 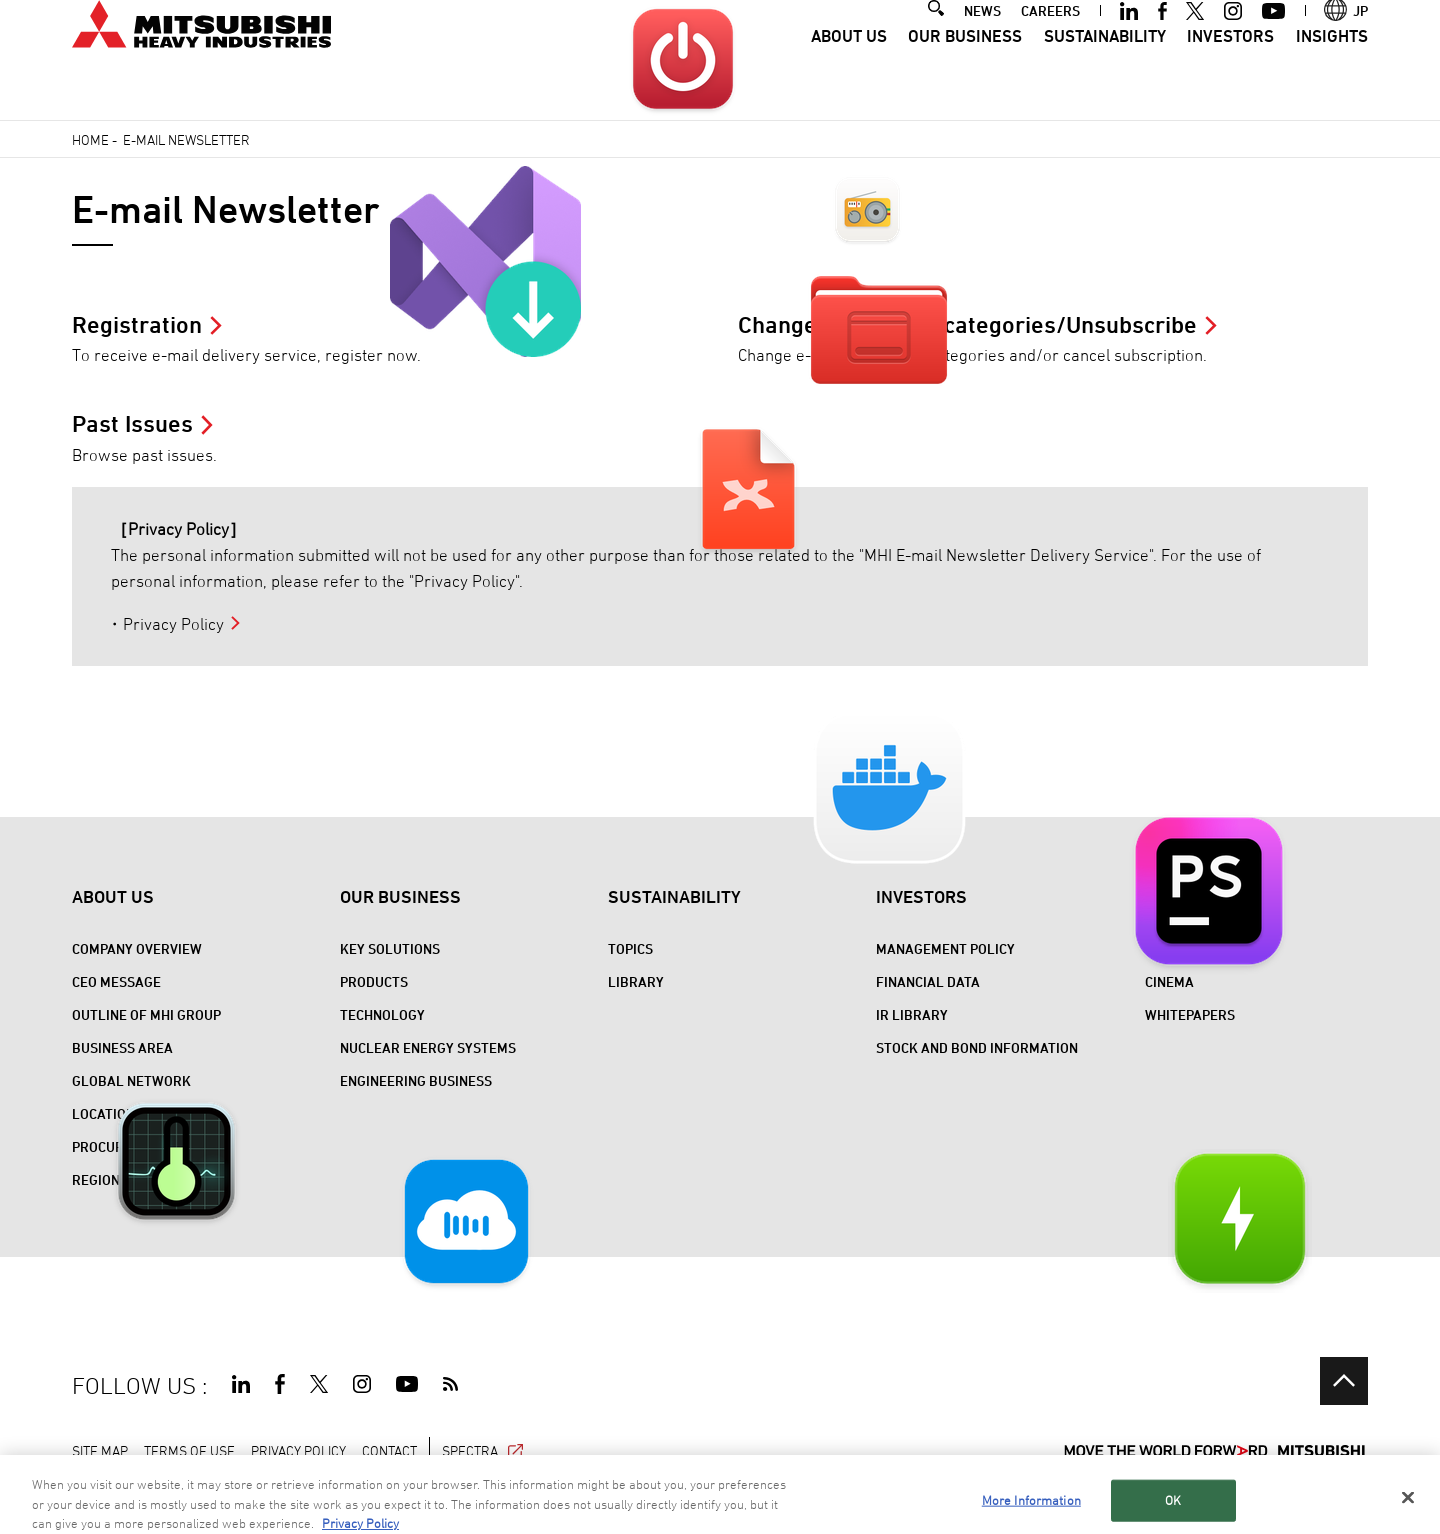 I want to click on open phpstorm ide, so click(x=1209, y=891).